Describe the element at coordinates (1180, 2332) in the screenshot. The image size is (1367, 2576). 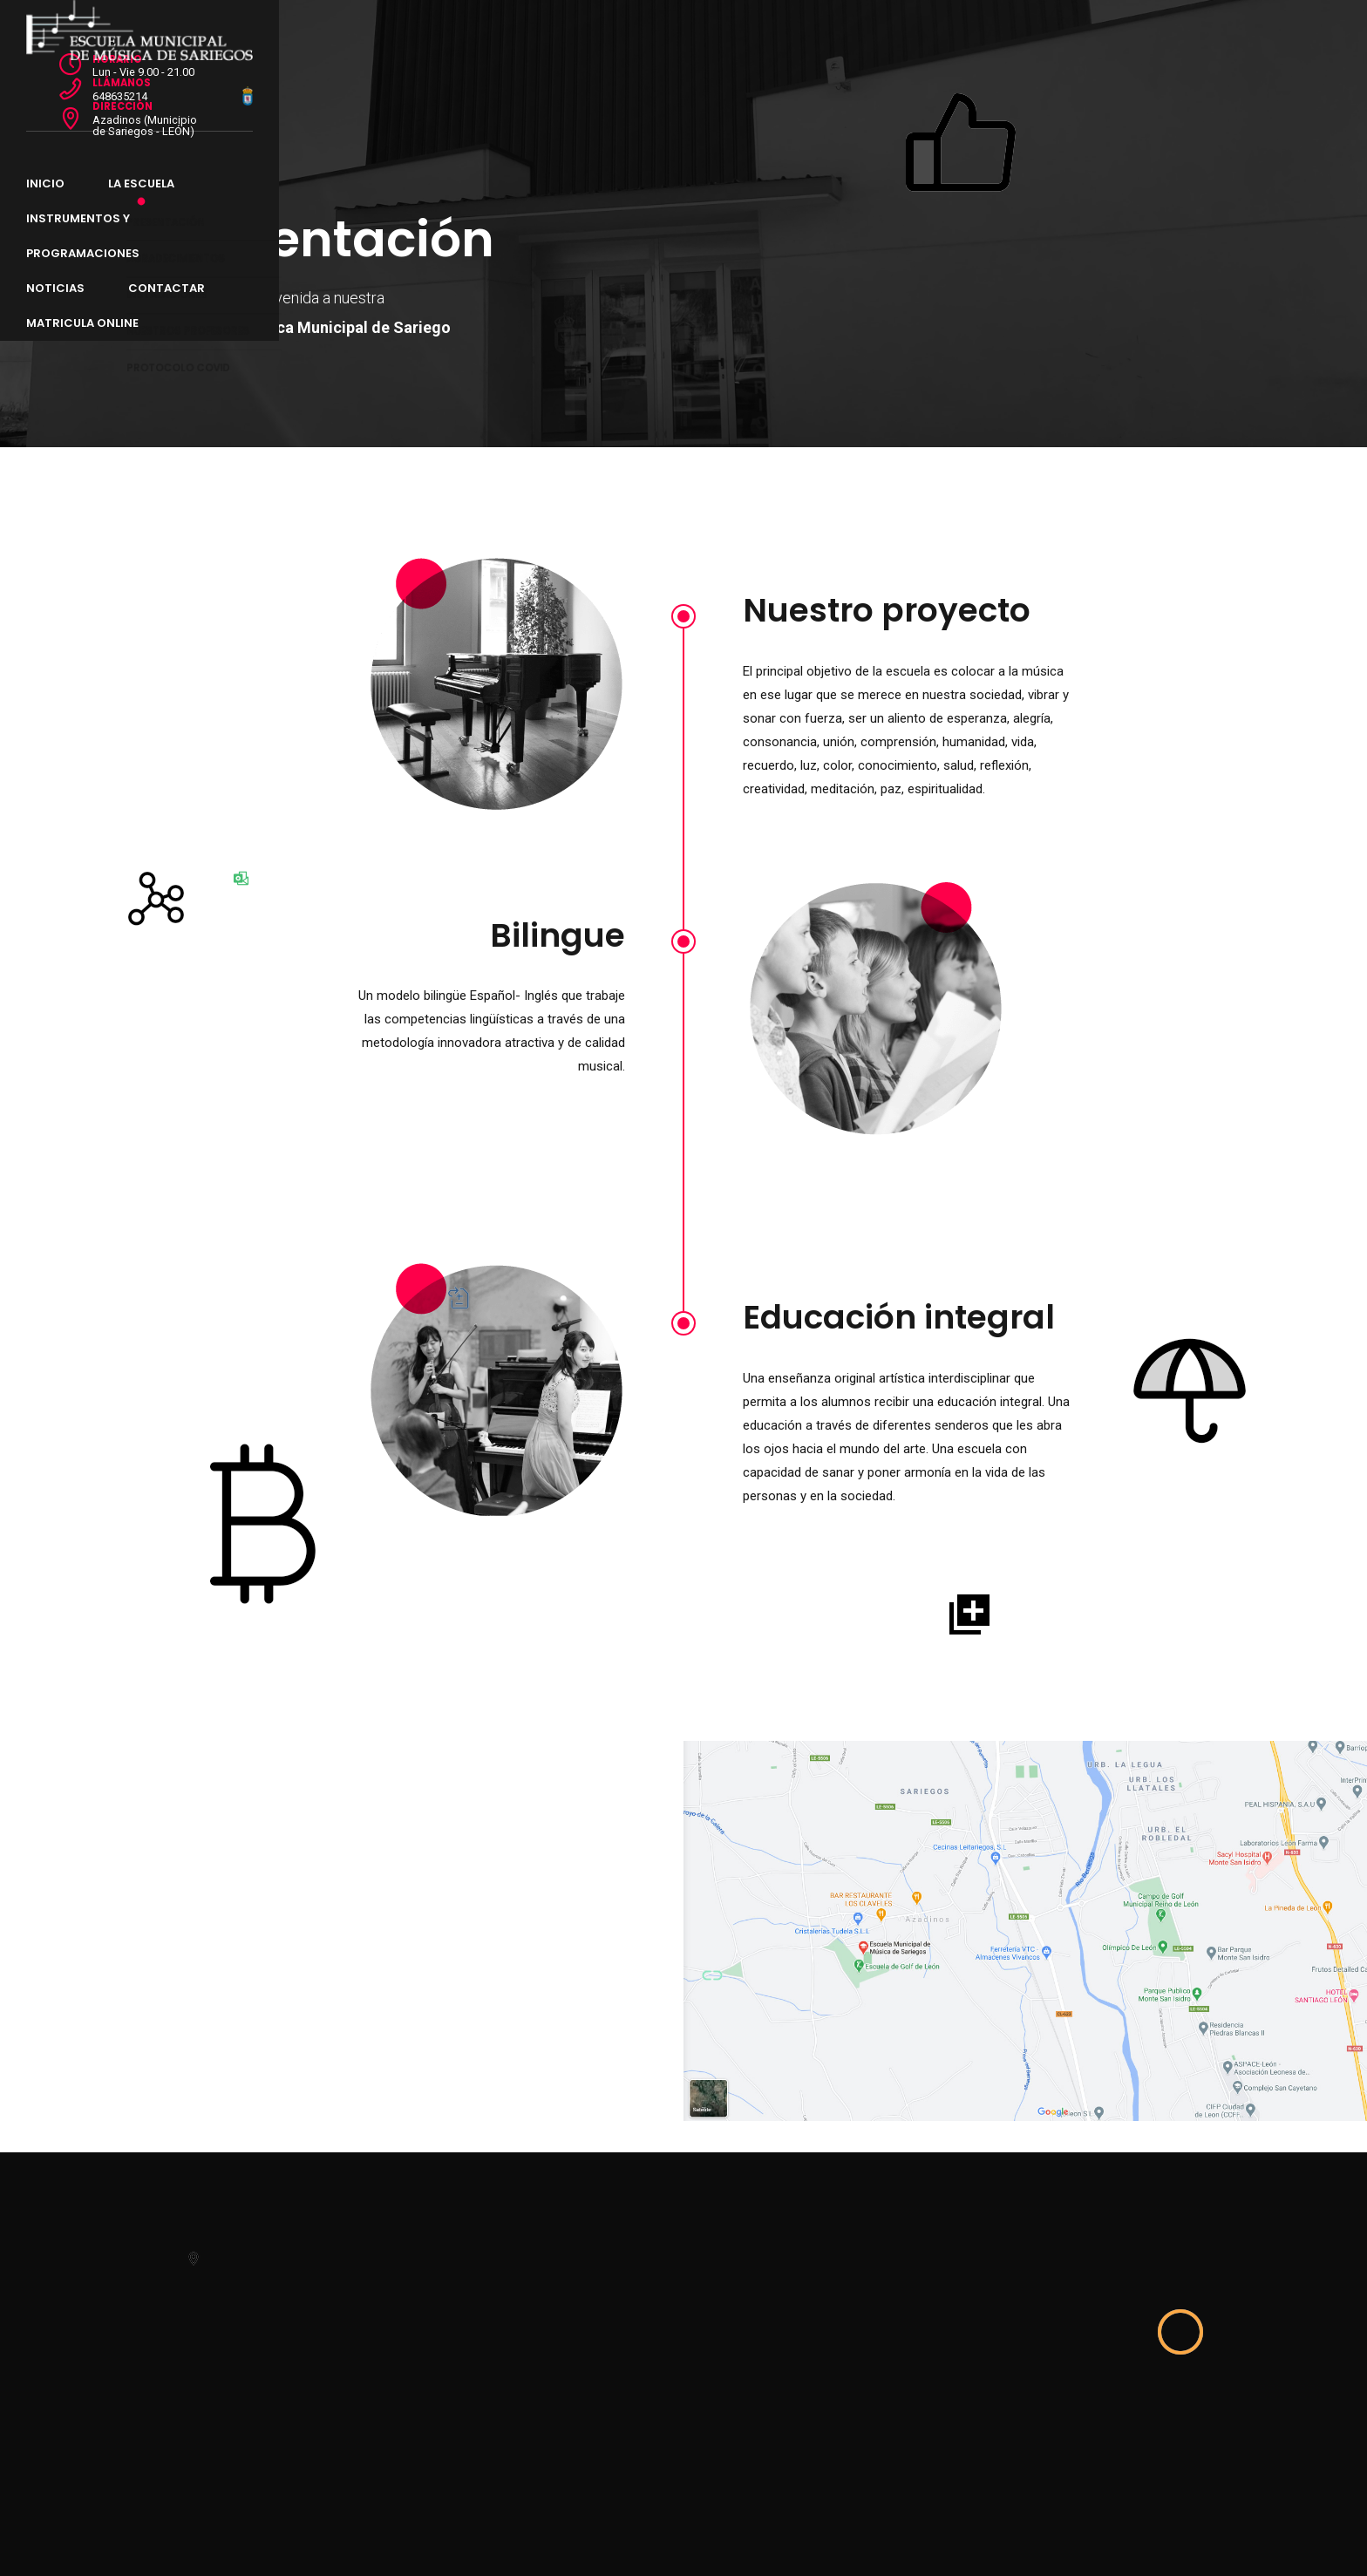
I see `unselected radio button option` at that location.